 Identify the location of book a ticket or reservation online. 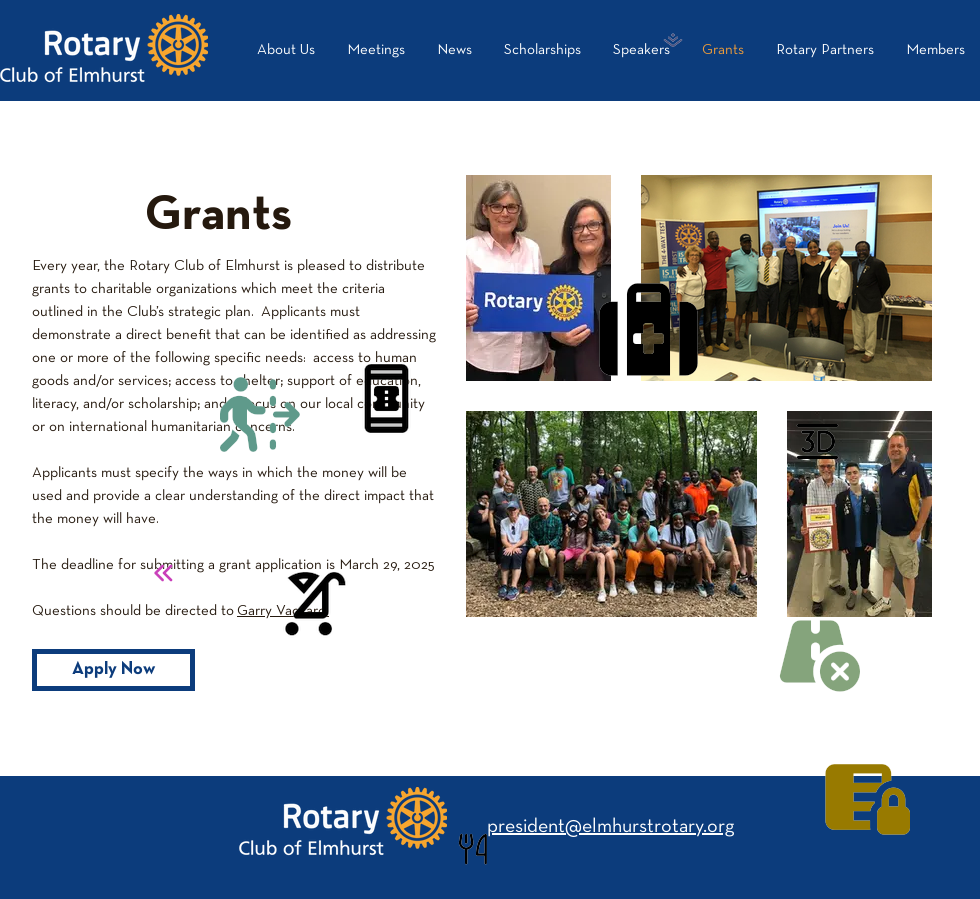
(386, 398).